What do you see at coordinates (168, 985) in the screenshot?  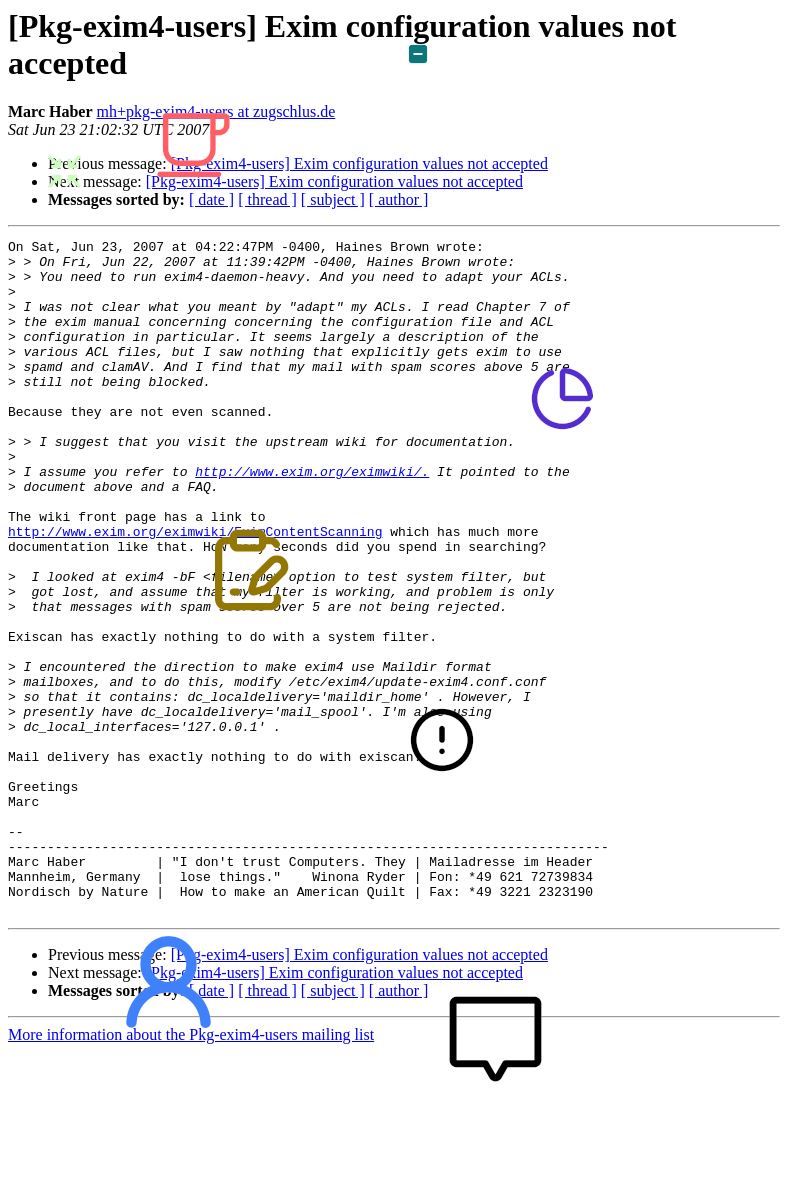 I see `view your profile` at bounding box center [168, 985].